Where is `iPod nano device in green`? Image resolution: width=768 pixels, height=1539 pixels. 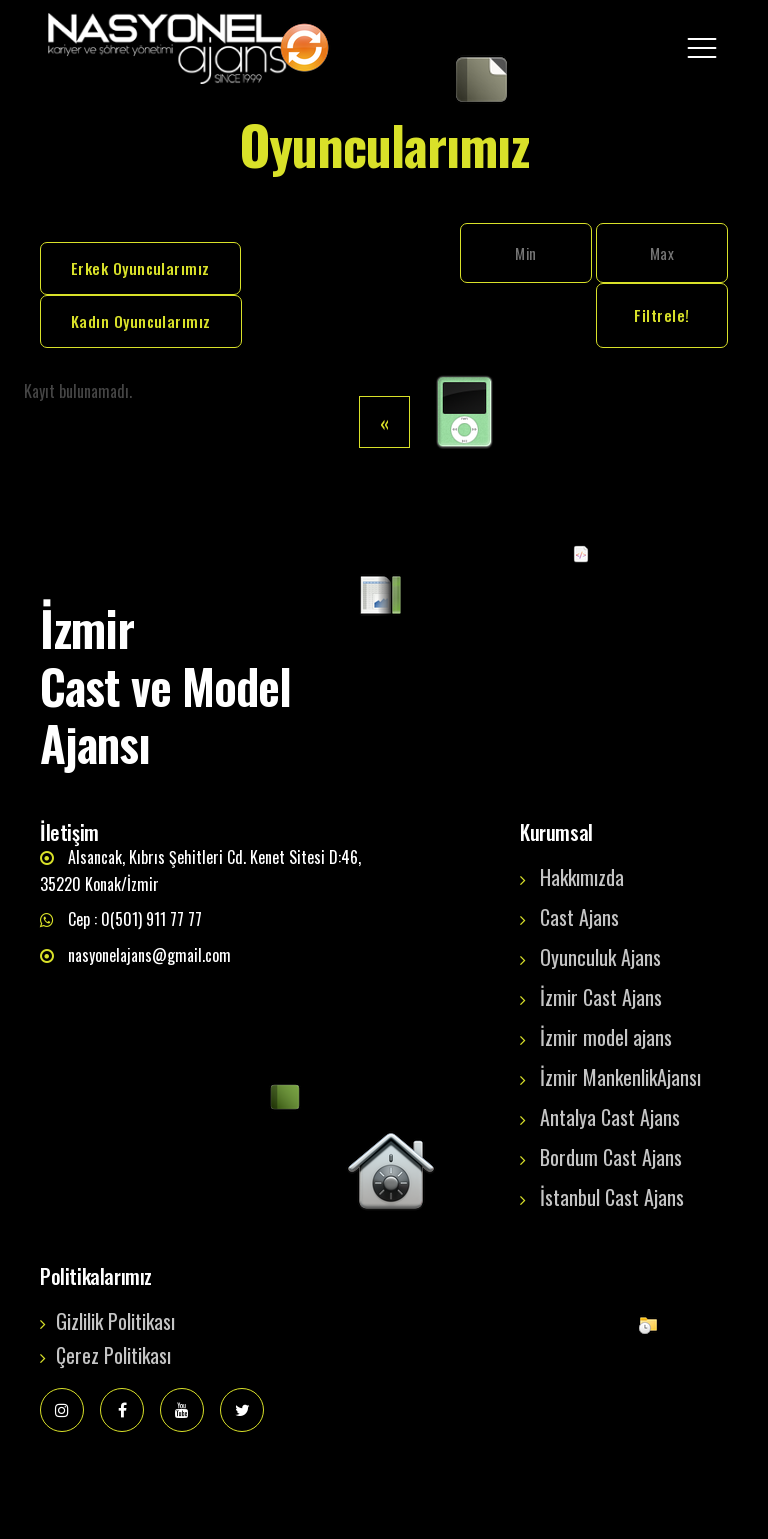 iPod nano device in green is located at coordinates (464, 395).